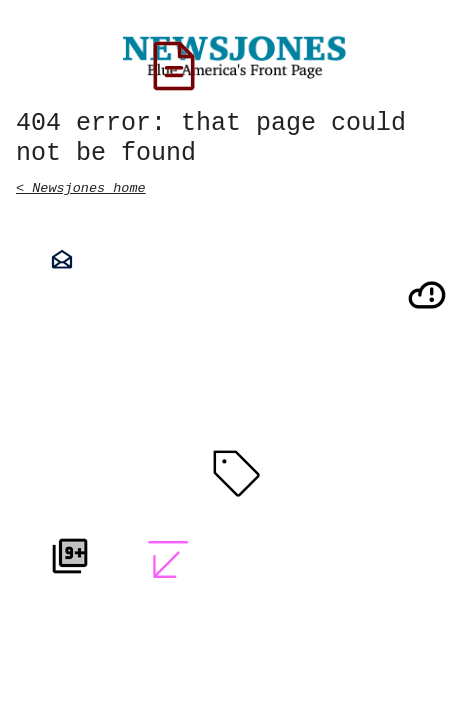 The width and height of the screenshot is (470, 720). I want to click on add or manage tags, so click(234, 471).